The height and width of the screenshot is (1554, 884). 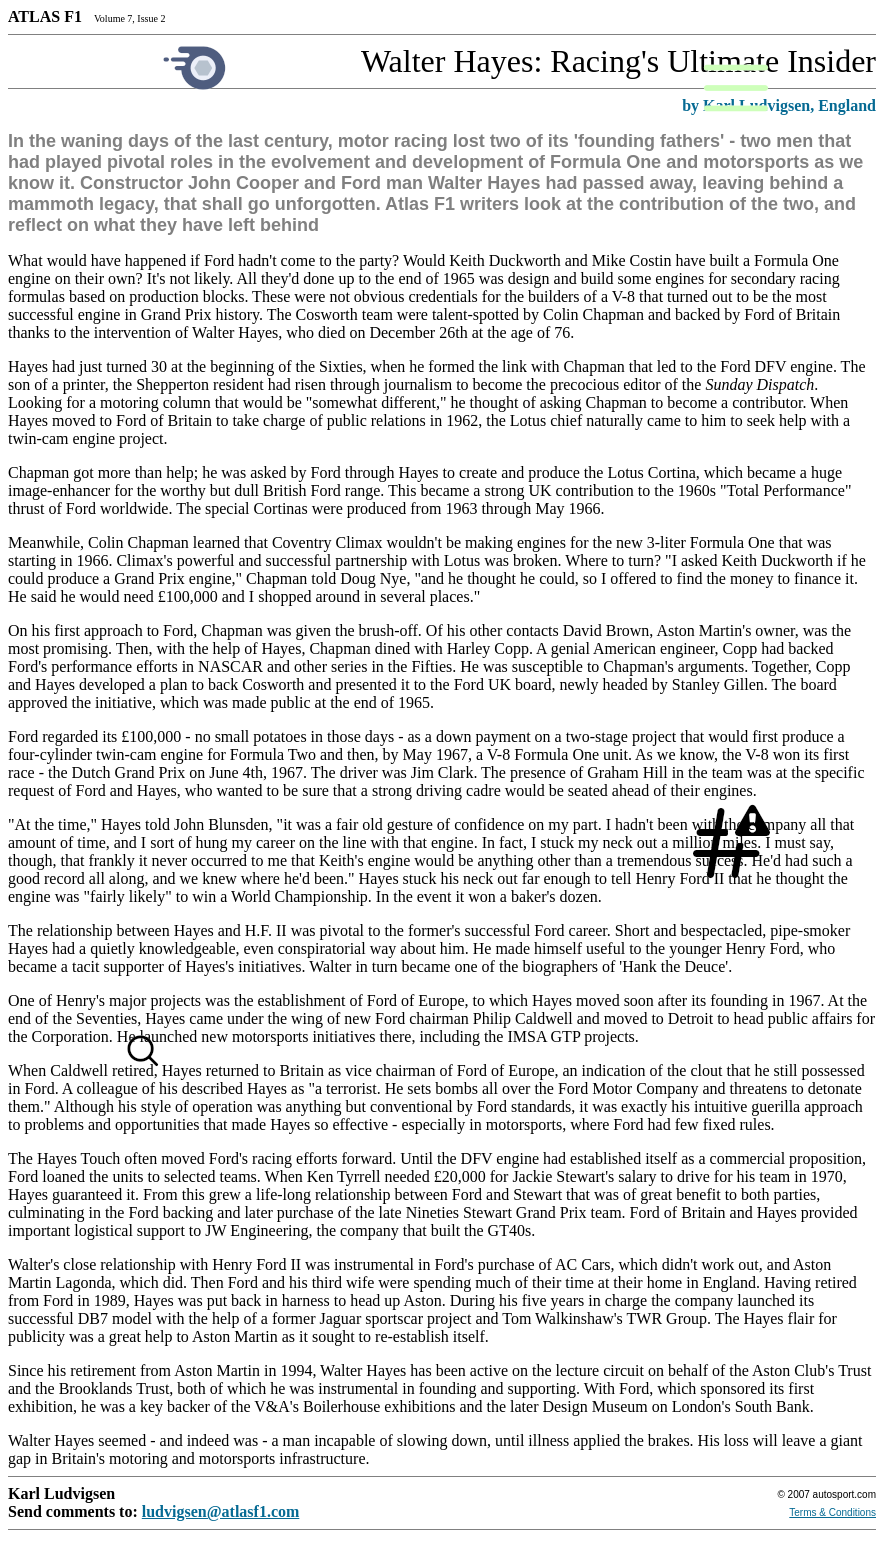 What do you see at coordinates (728, 843) in the screenshot?
I see `indicates an age-restricted or nsfw text channel` at bounding box center [728, 843].